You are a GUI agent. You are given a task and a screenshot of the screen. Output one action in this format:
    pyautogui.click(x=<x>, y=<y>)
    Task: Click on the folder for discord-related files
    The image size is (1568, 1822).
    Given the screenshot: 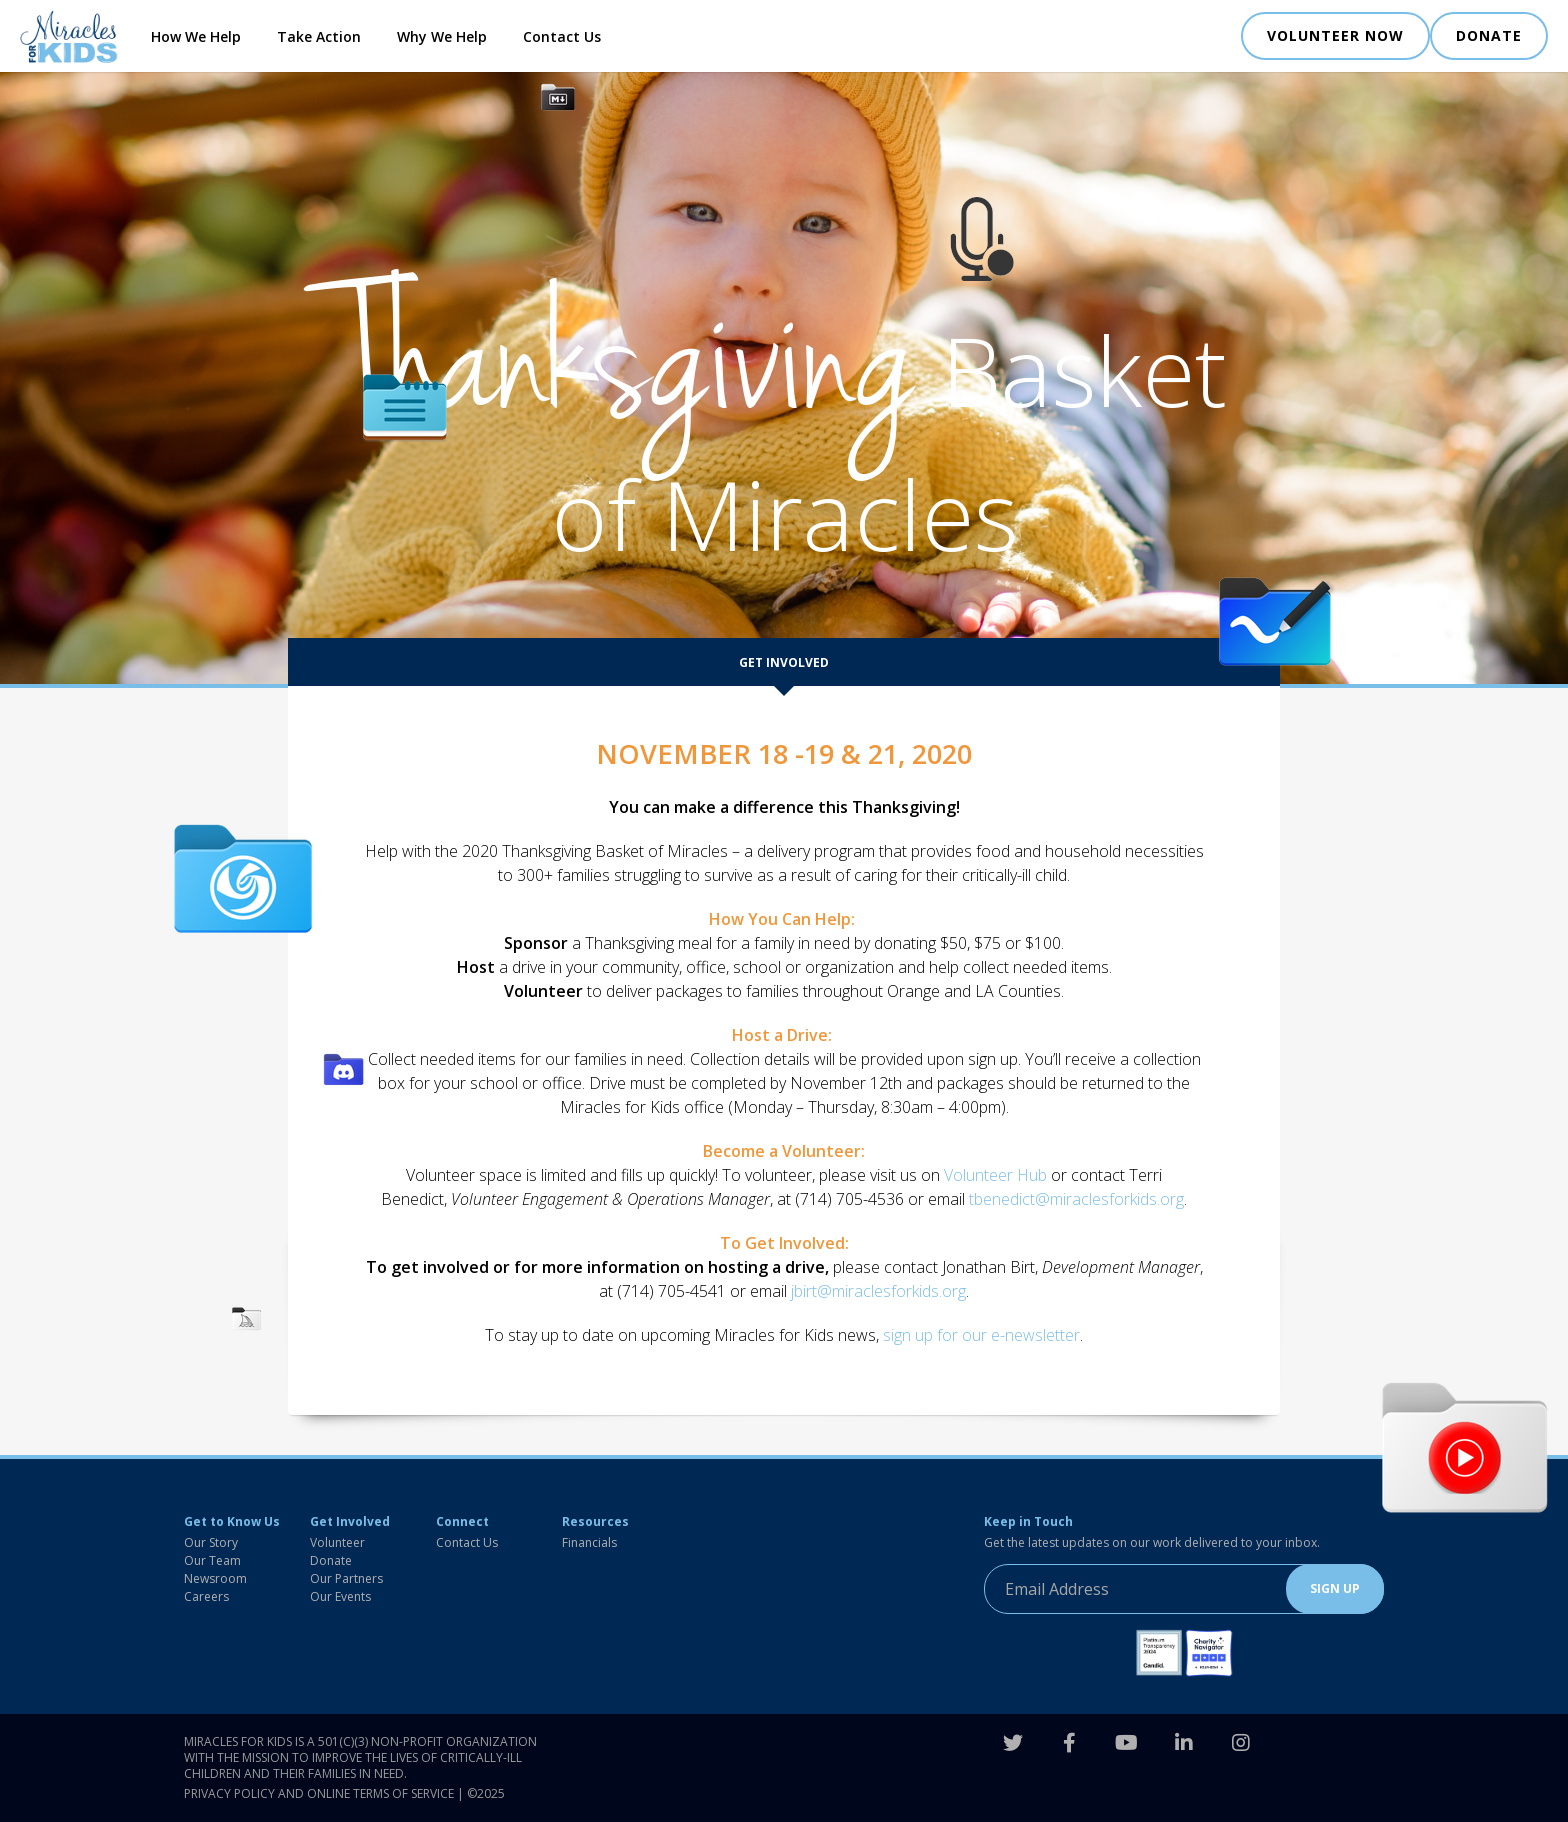 What is the action you would take?
    pyautogui.click(x=343, y=1070)
    